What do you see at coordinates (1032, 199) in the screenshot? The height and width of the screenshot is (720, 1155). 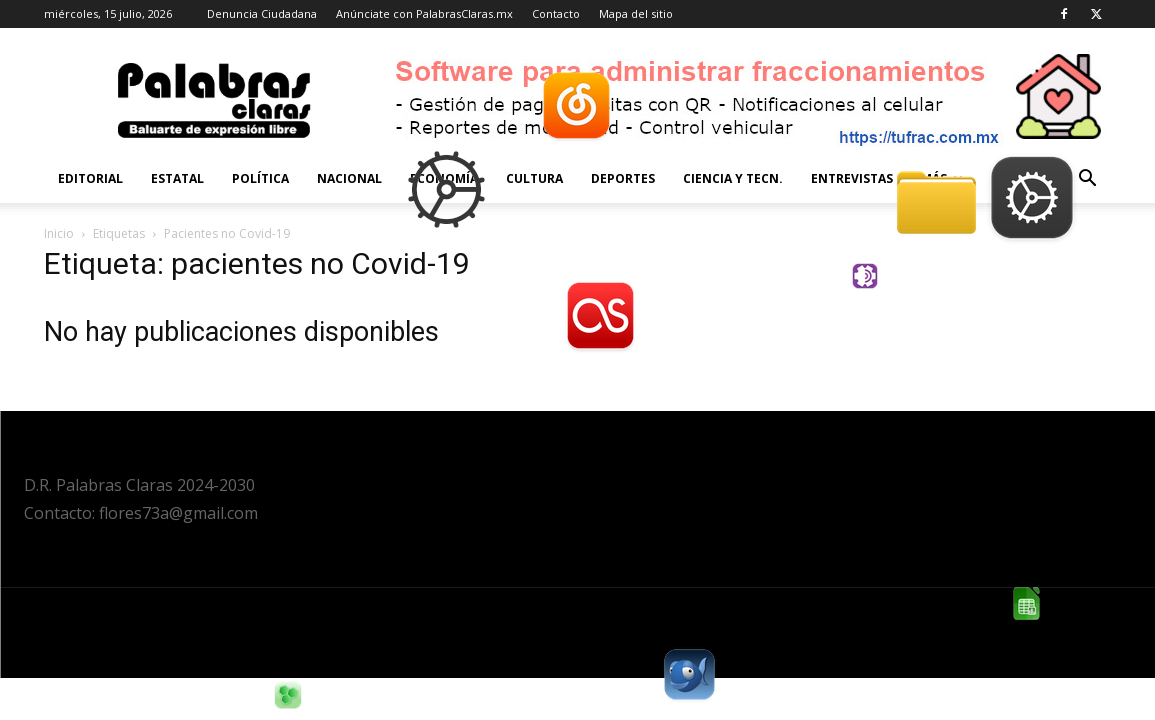 I see `default placeholder icon for applications without a custom icon` at bounding box center [1032, 199].